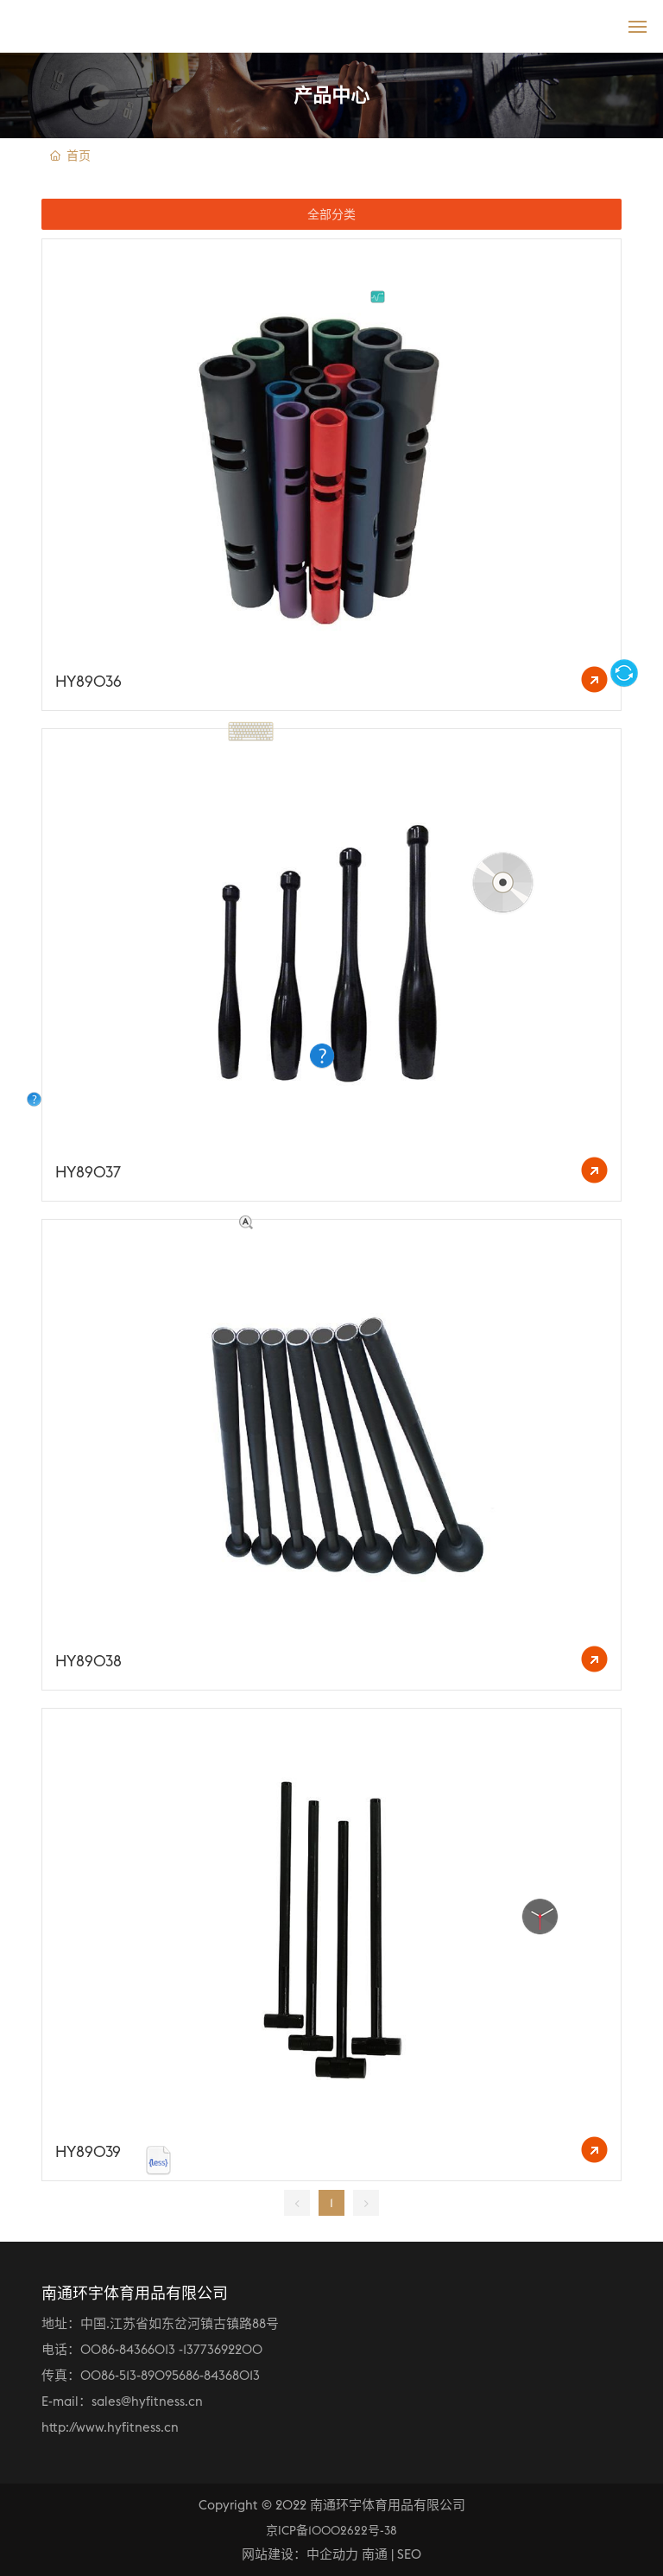 Image resolution: width=663 pixels, height=2576 pixels. I want to click on open the clock app, so click(540, 1916).